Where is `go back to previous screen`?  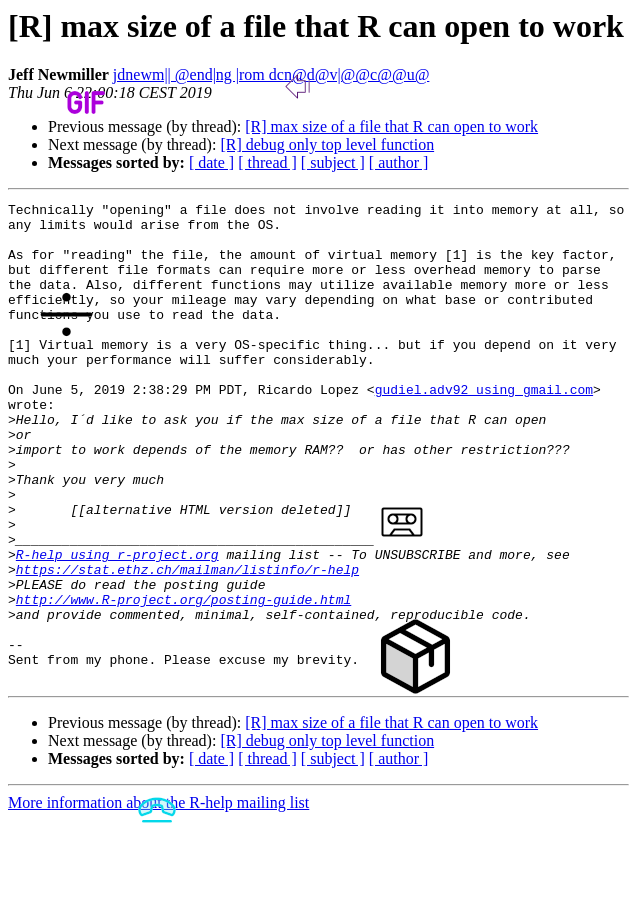
go back to previous screen is located at coordinates (298, 86).